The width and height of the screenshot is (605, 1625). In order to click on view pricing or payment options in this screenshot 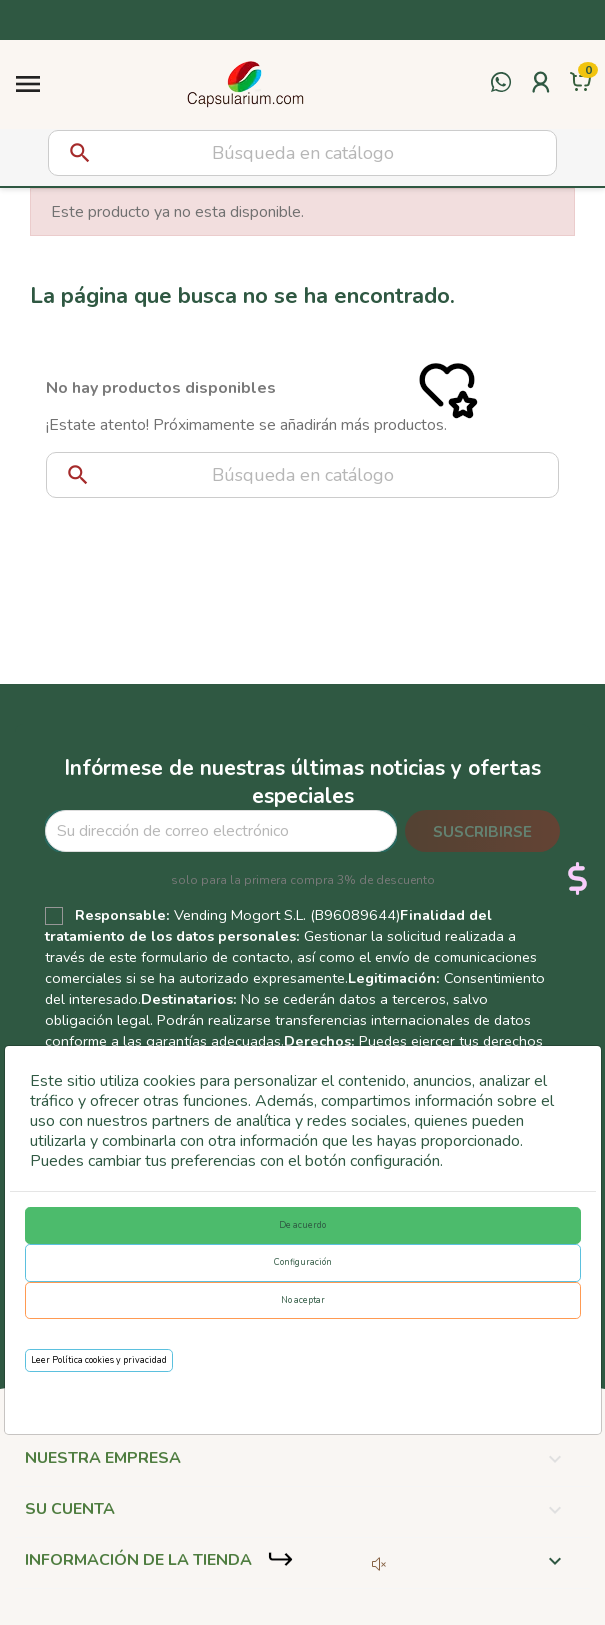, I will do `click(577, 878)`.